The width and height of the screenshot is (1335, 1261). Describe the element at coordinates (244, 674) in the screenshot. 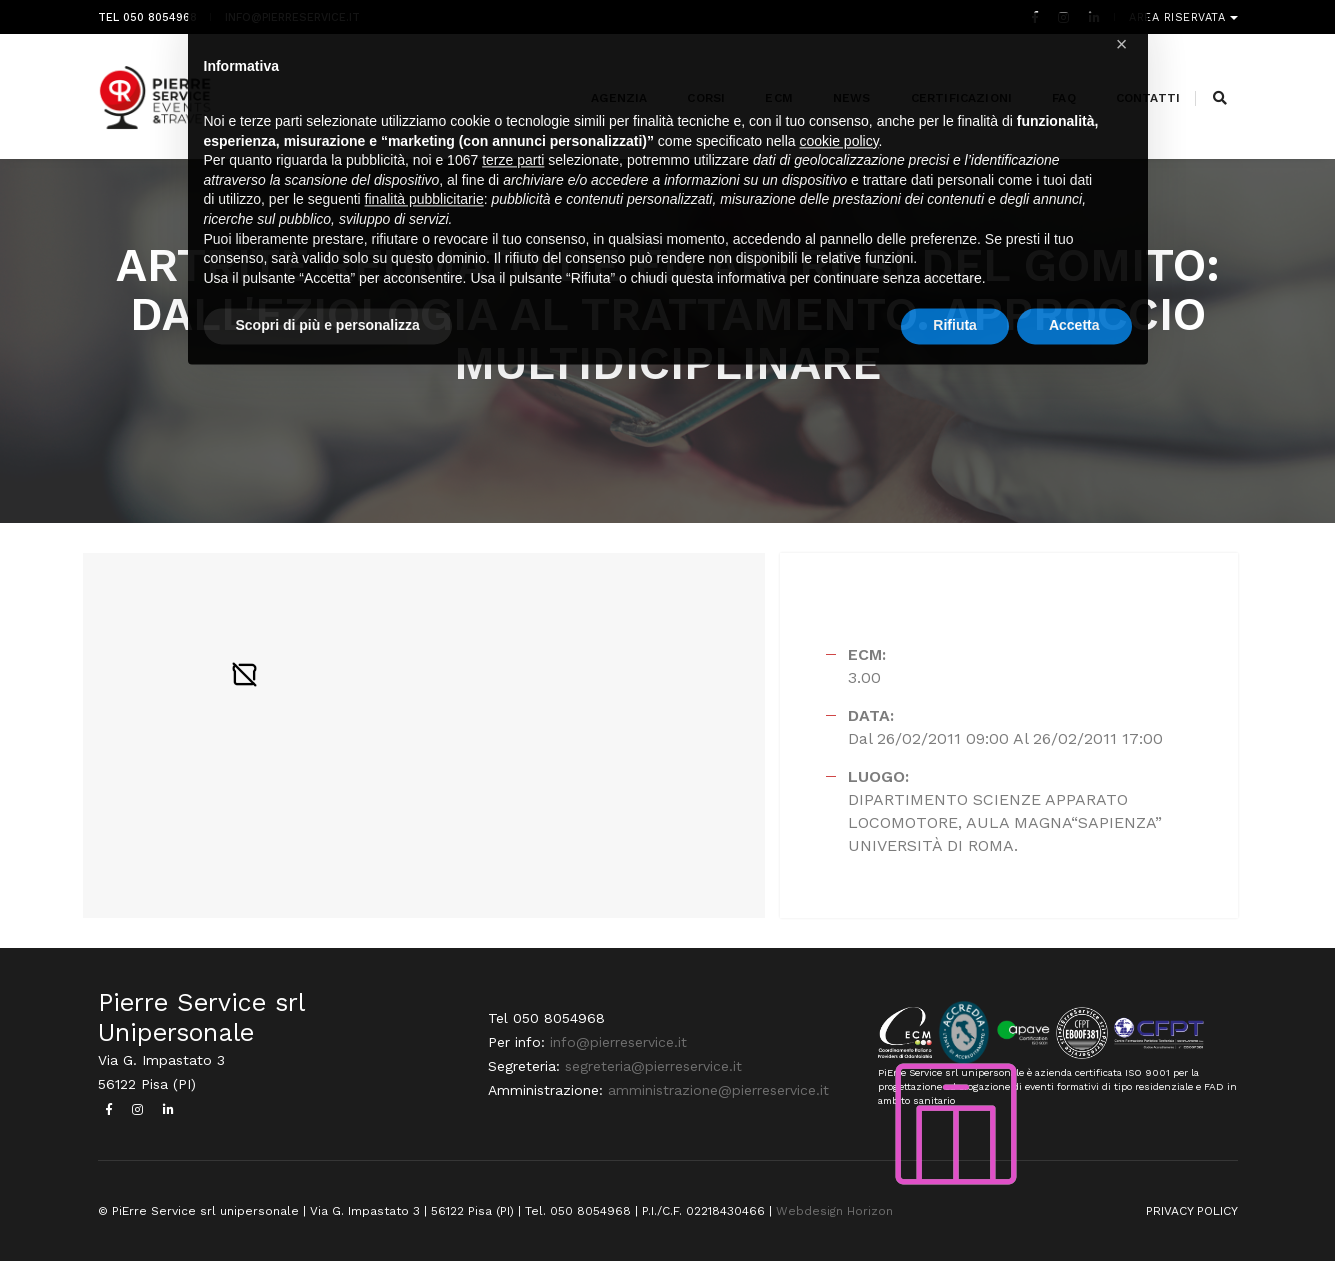

I see `indicates gluten-free or bread-free option` at that location.